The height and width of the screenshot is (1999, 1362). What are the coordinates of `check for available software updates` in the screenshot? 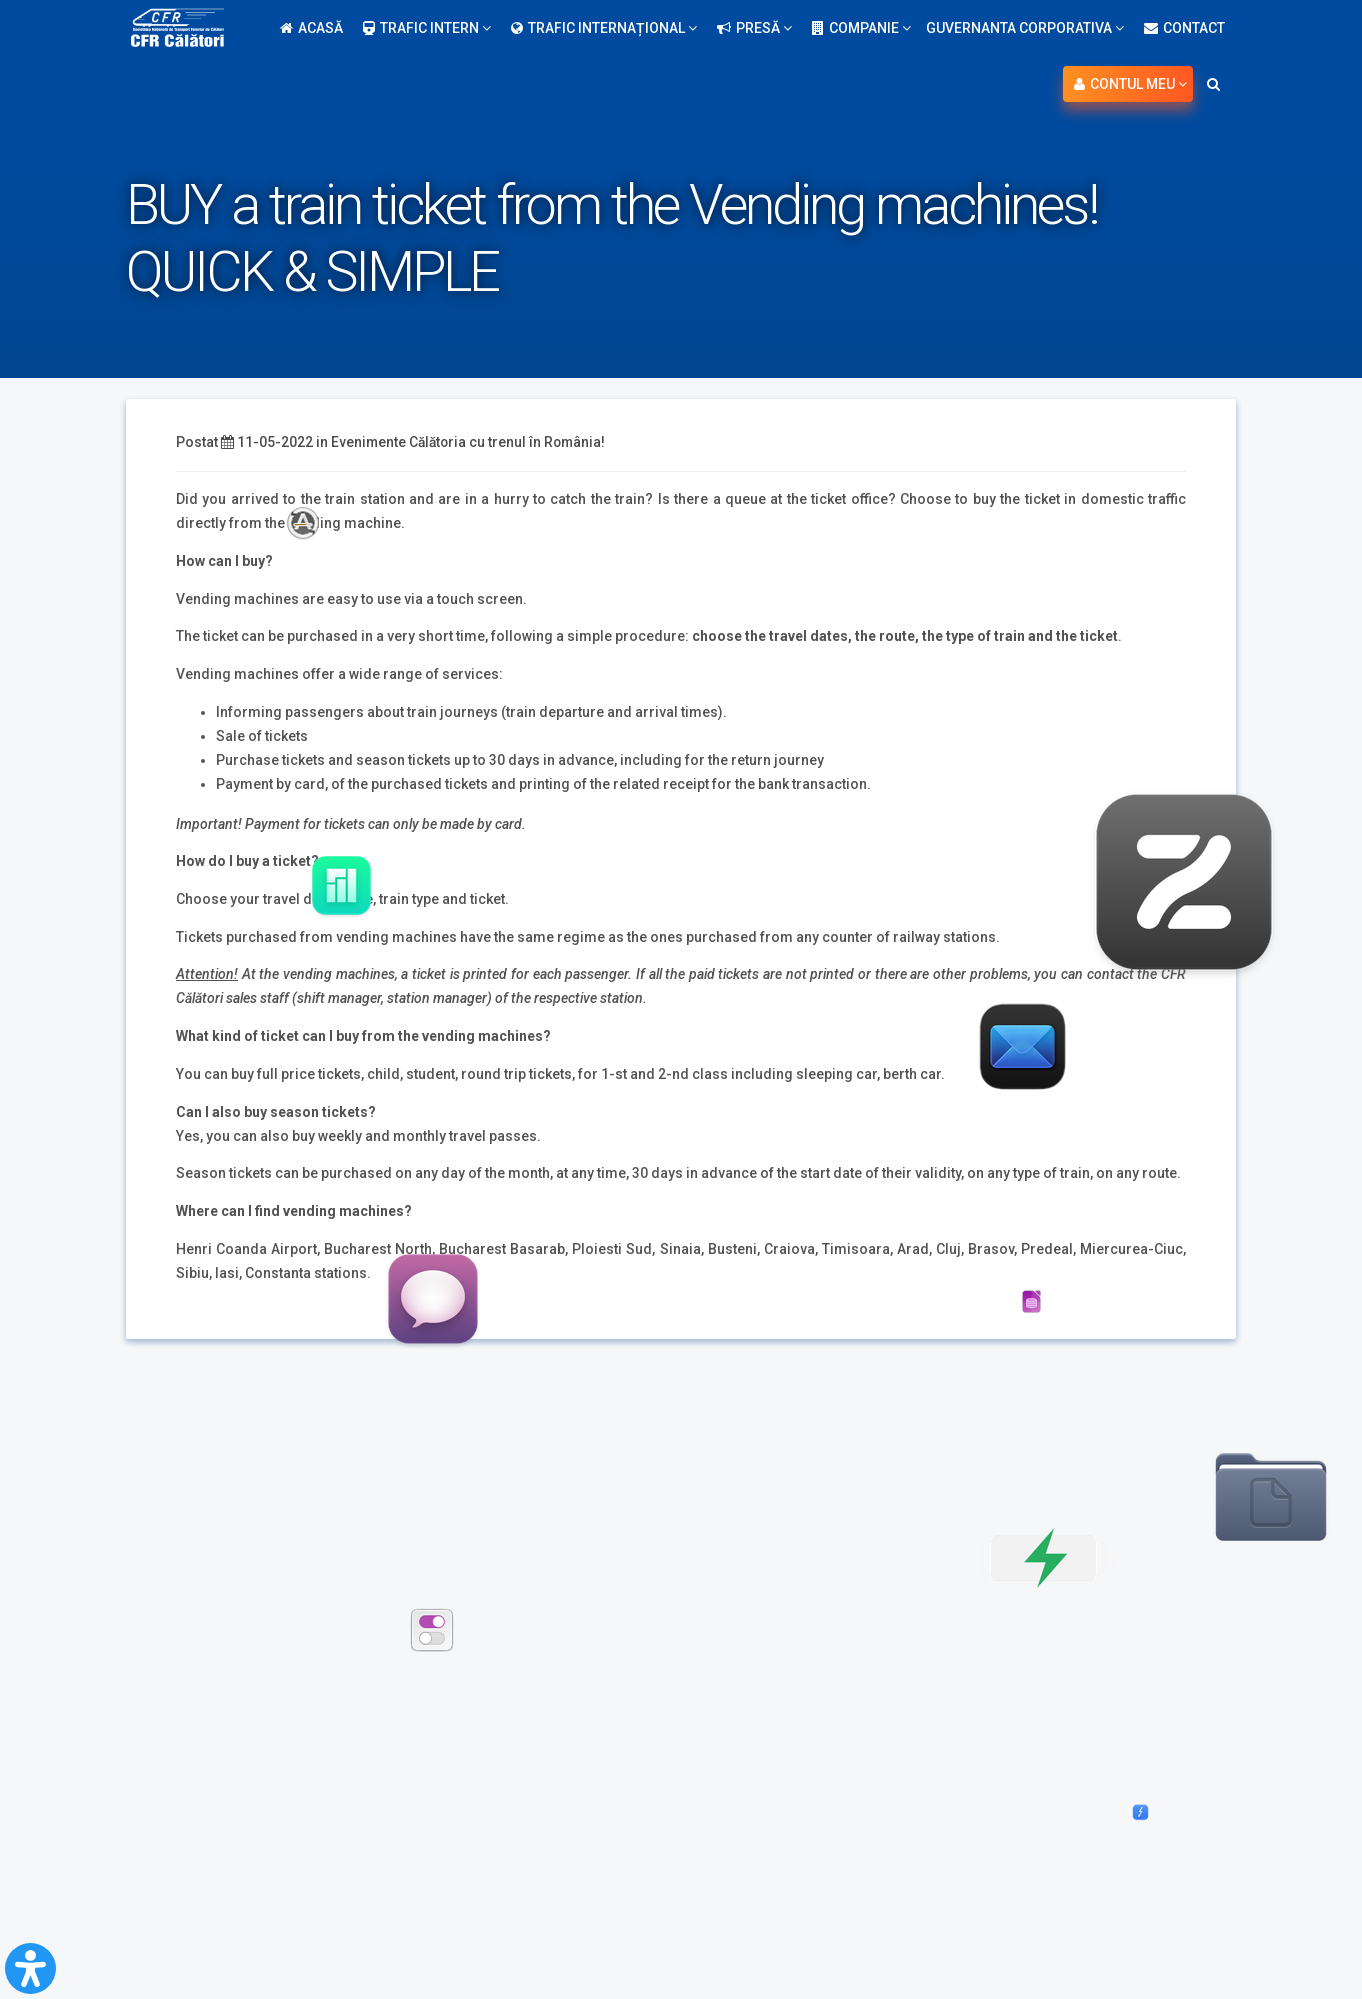 It's located at (303, 523).